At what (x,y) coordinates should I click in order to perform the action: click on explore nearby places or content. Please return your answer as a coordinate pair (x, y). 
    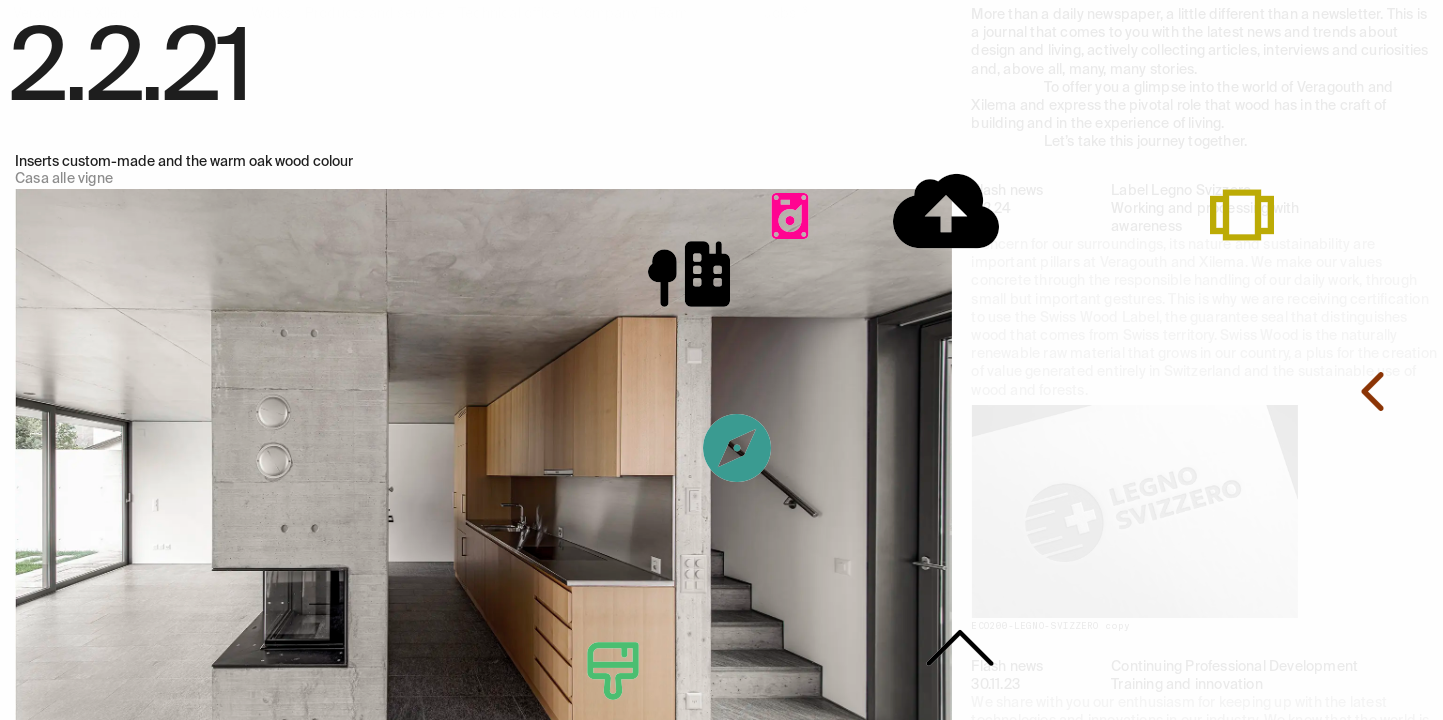
    Looking at the image, I should click on (737, 448).